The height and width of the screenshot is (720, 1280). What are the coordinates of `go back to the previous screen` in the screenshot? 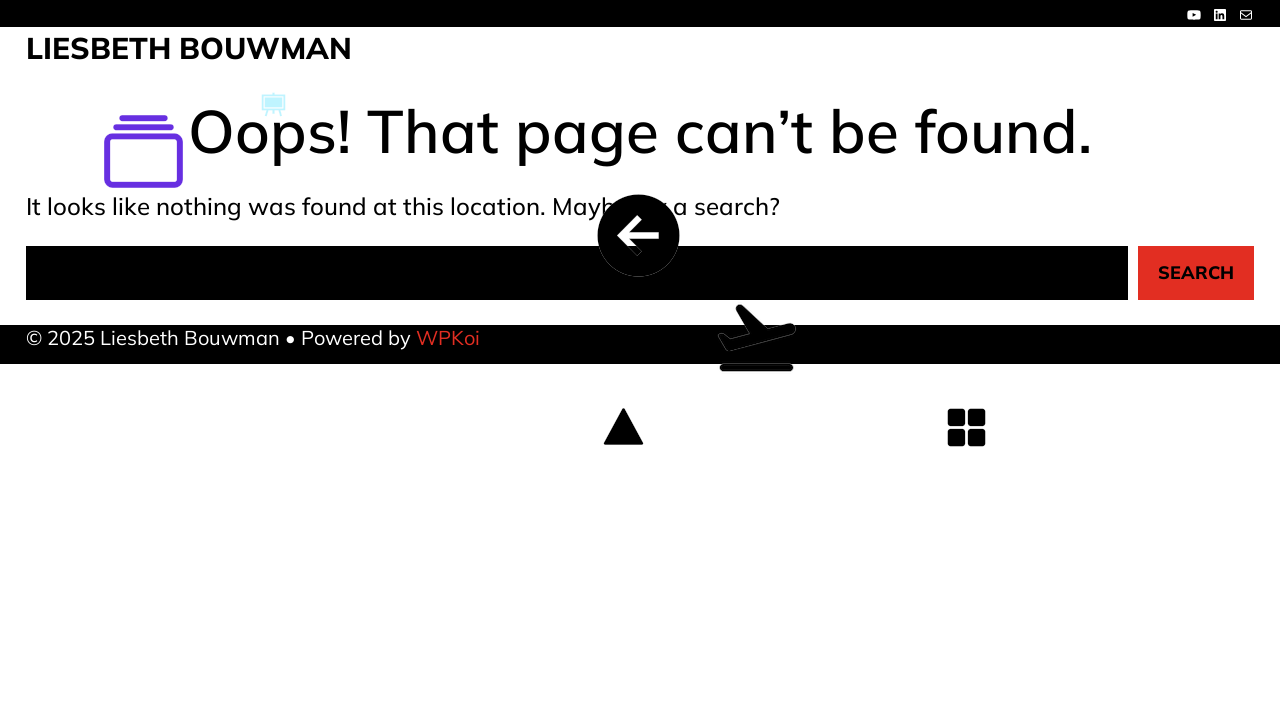 It's located at (638, 235).